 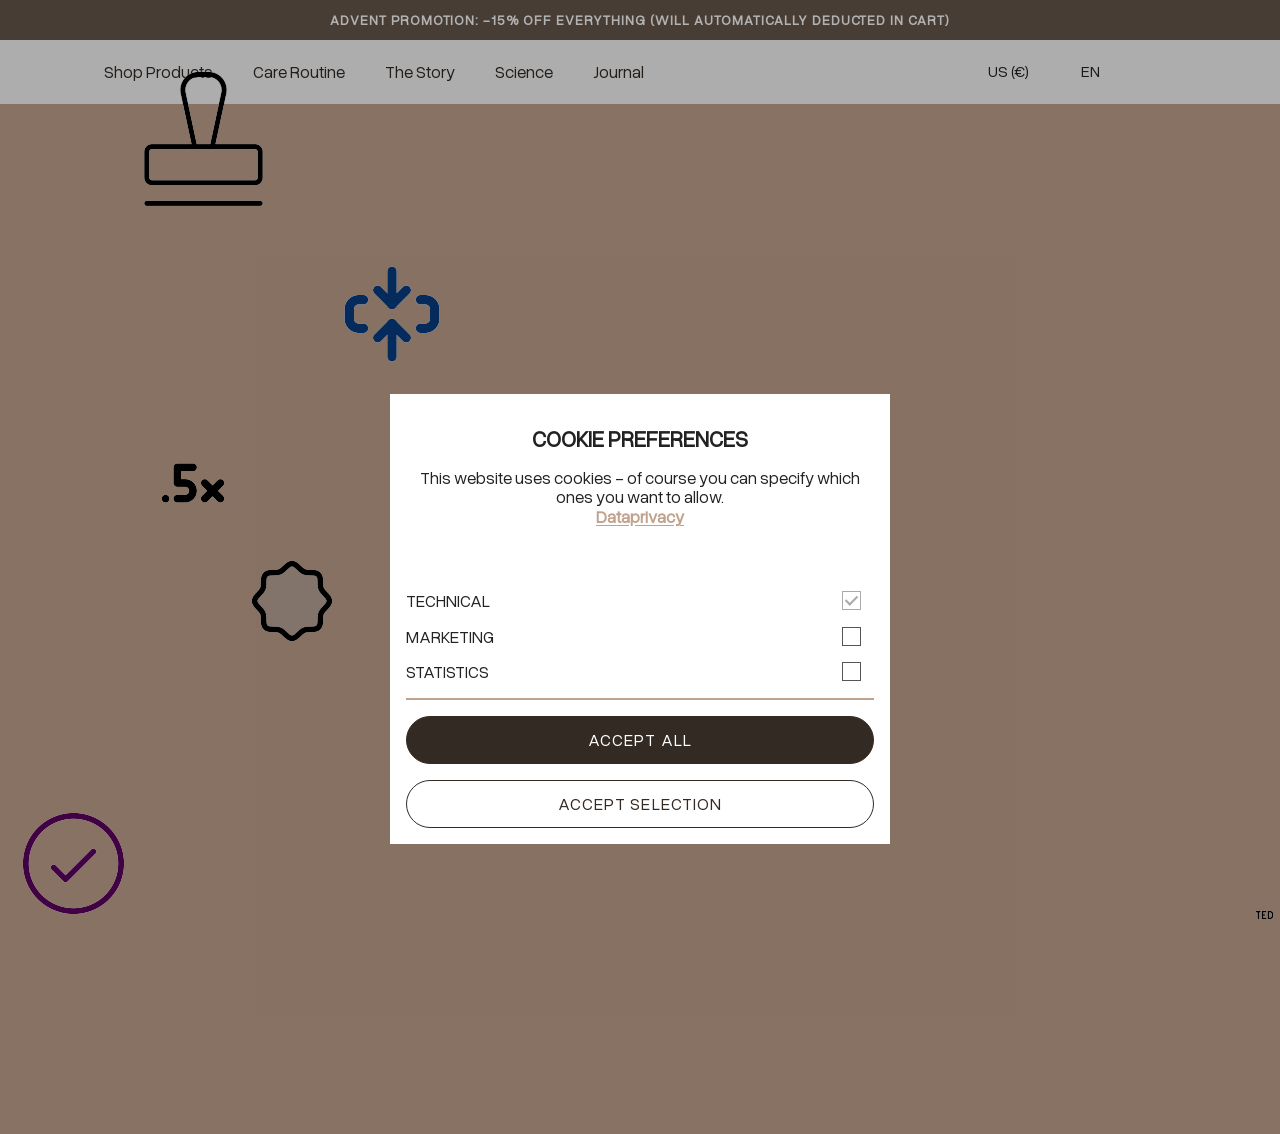 What do you see at coordinates (203, 141) in the screenshot?
I see `apply a stamp or seal to a document` at bounding box center [203, 141].